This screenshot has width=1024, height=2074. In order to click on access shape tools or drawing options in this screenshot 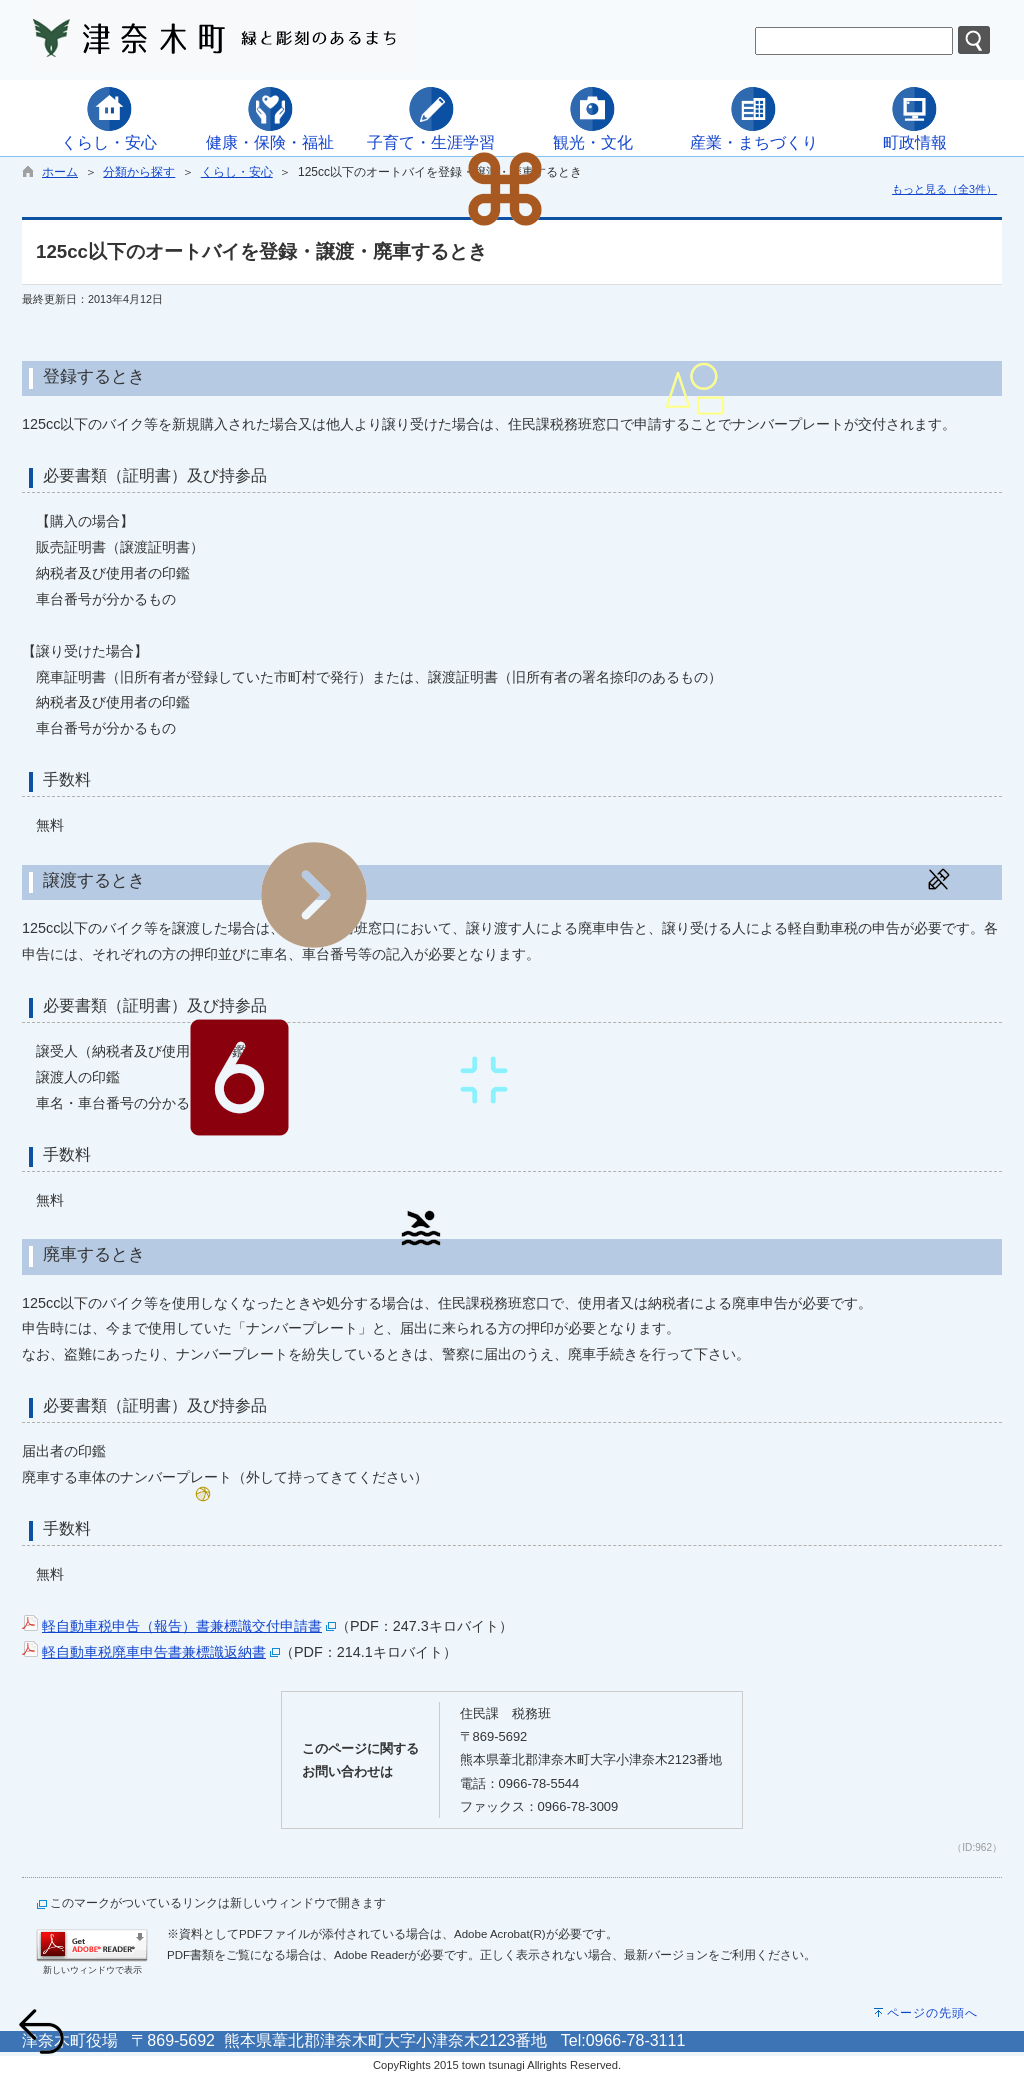, I will do `click(696, 391)`.